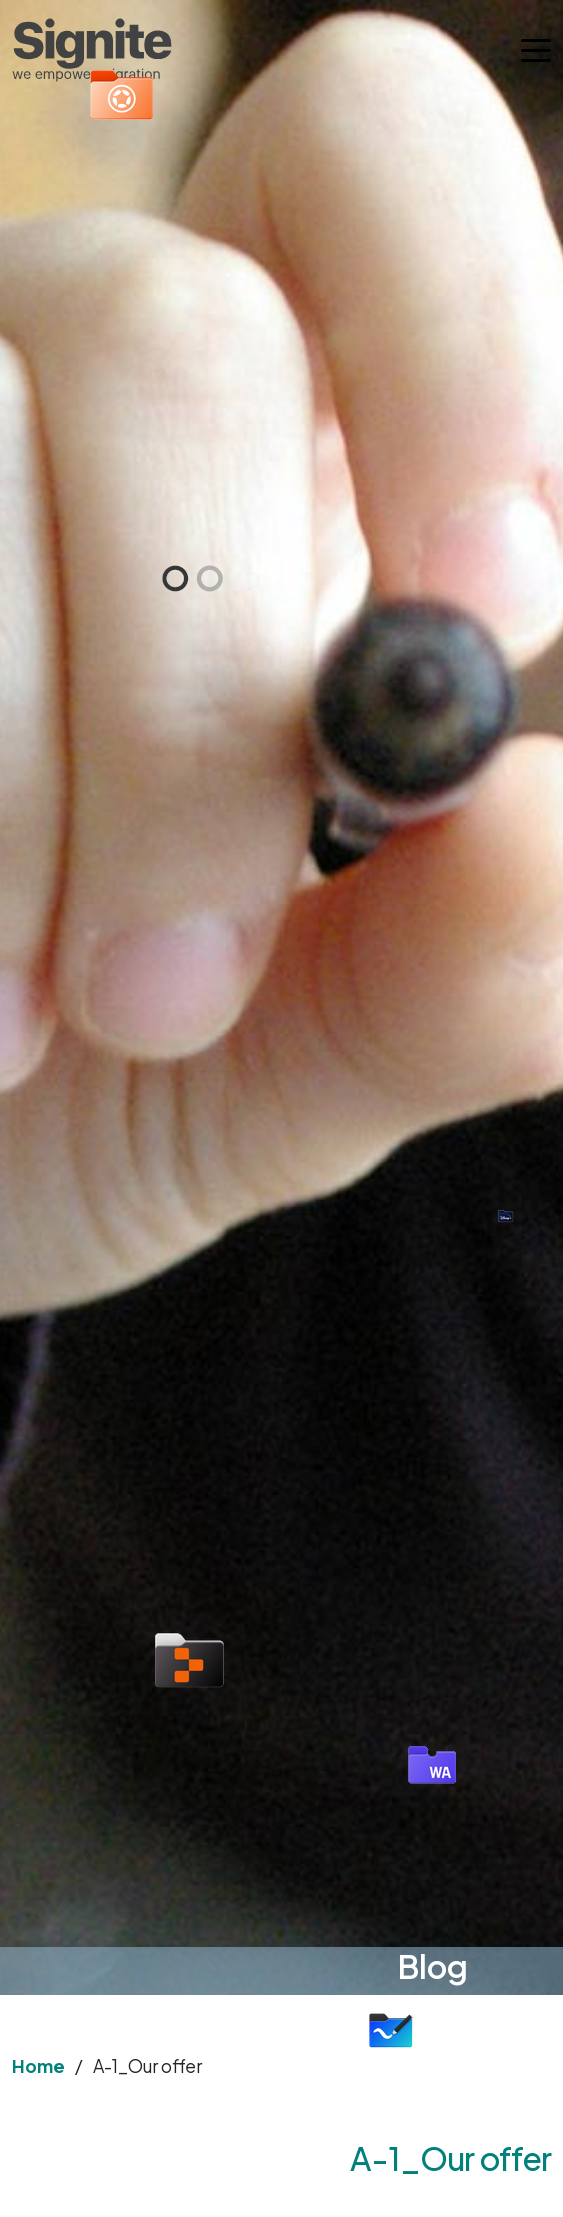  What do you see at coordinates (189, 1662) in the screenshot?
I see `open replit project folder` at bounding box center [189, 1662].